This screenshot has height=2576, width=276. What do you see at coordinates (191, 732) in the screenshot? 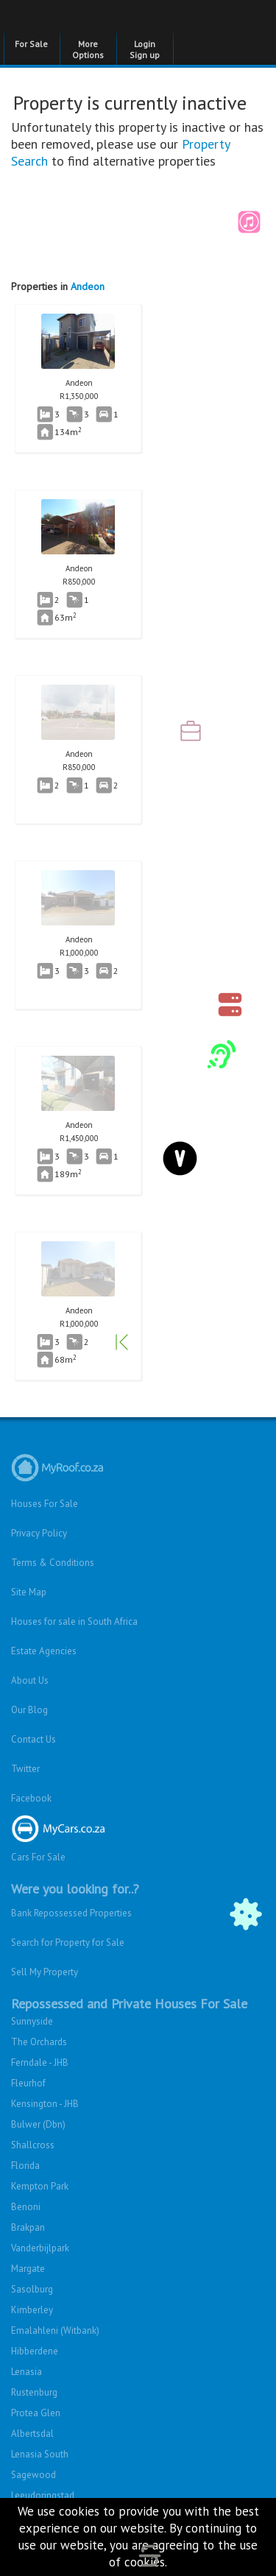
I see `access work or business-related content` at bounding box center [191, 732].